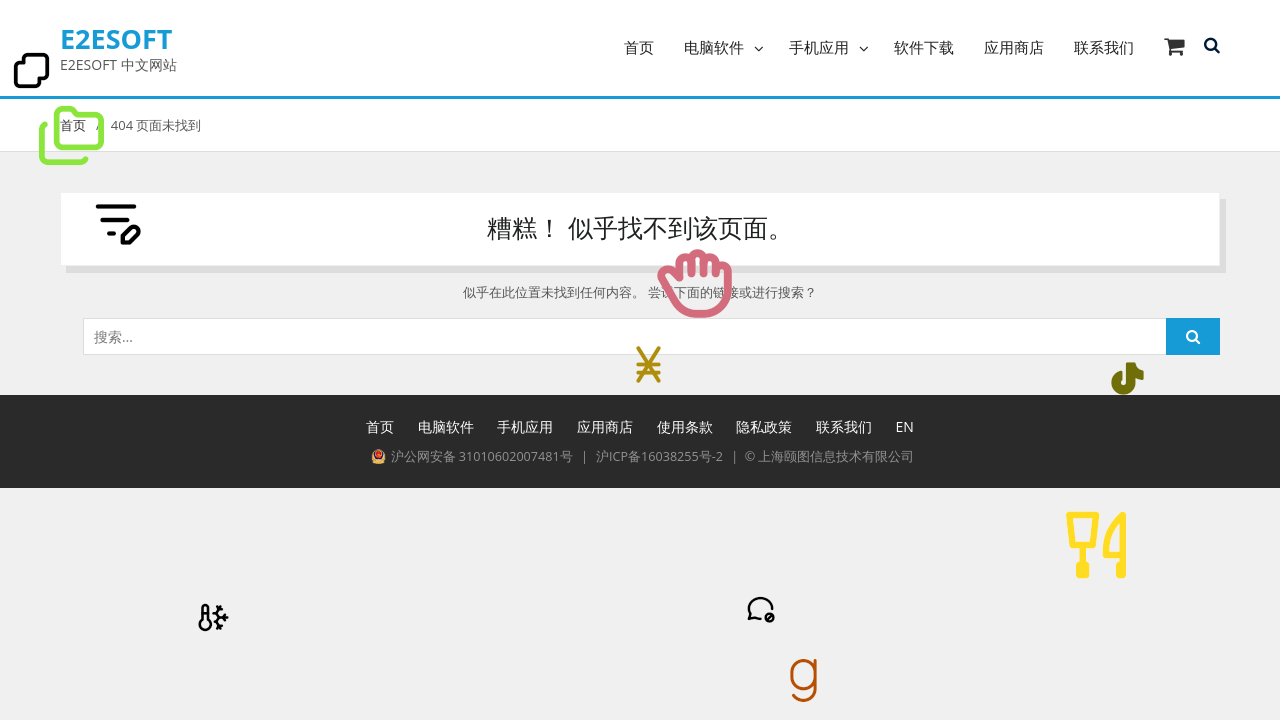  Describe the element at coordinates (116, 220) in the screenshot. I see `edit filter settings` at that location.